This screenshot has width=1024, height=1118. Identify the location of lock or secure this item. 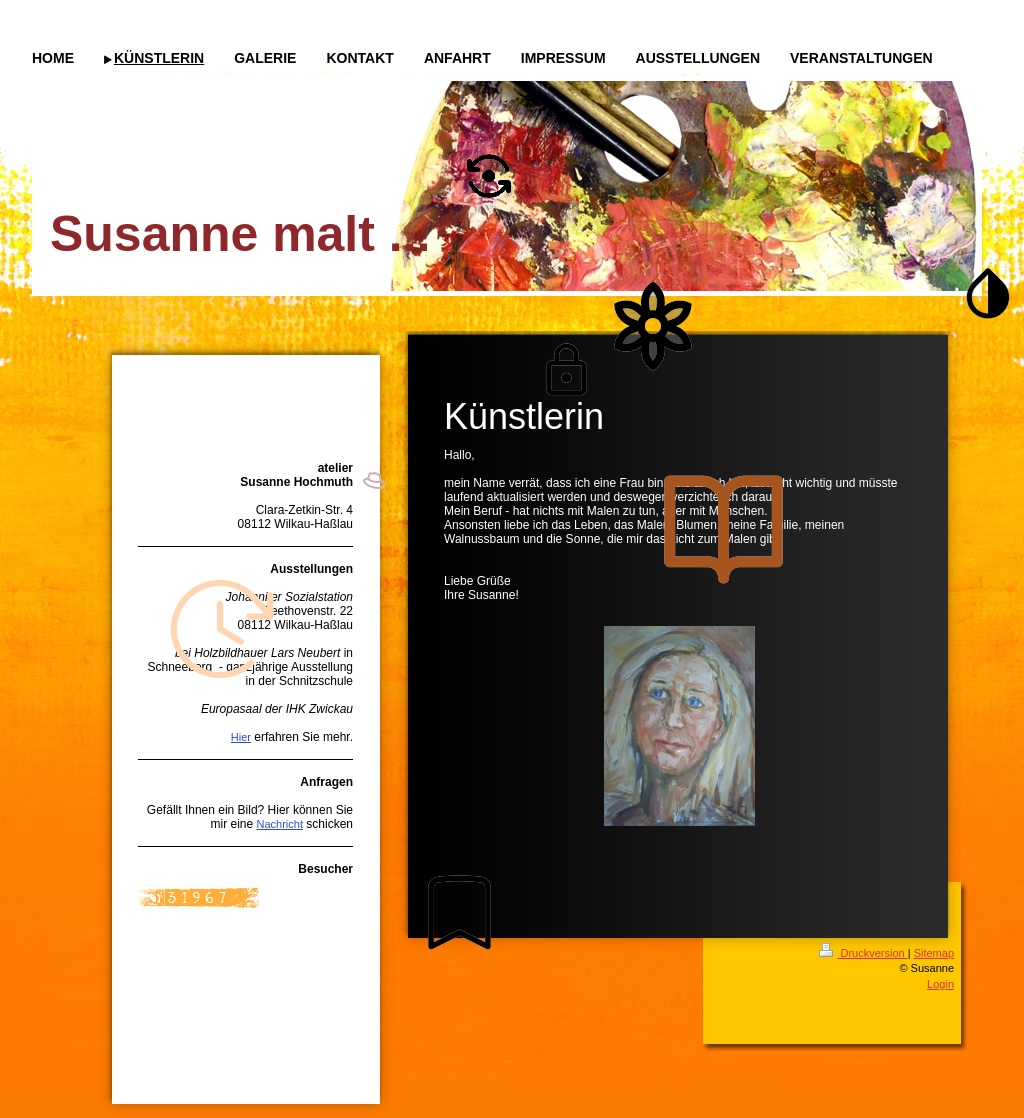
(566, 370).